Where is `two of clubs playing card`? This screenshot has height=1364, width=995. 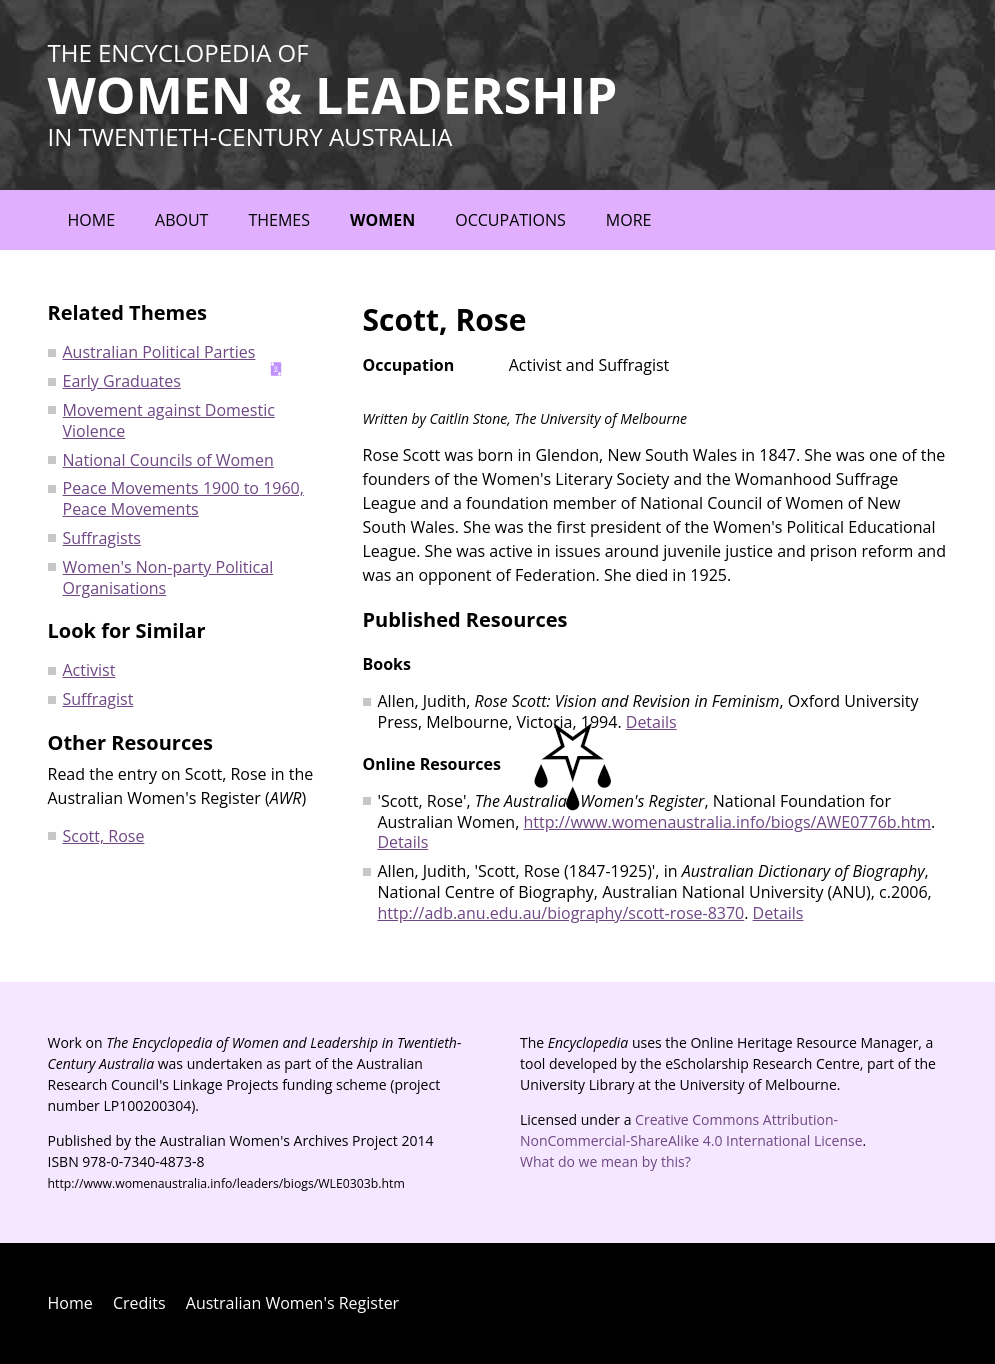
two of clubs playing card is located at coordinates (276, 369).